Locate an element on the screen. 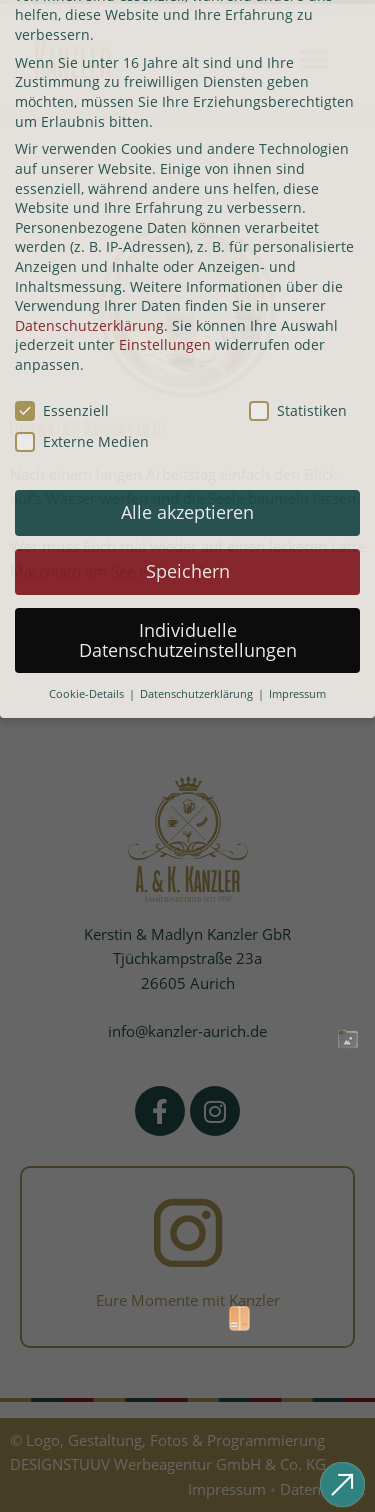 This screenshot has width=375, height=1512. indicates a symbolic link or shortcut to another file is located at coordinates (342, 1484).